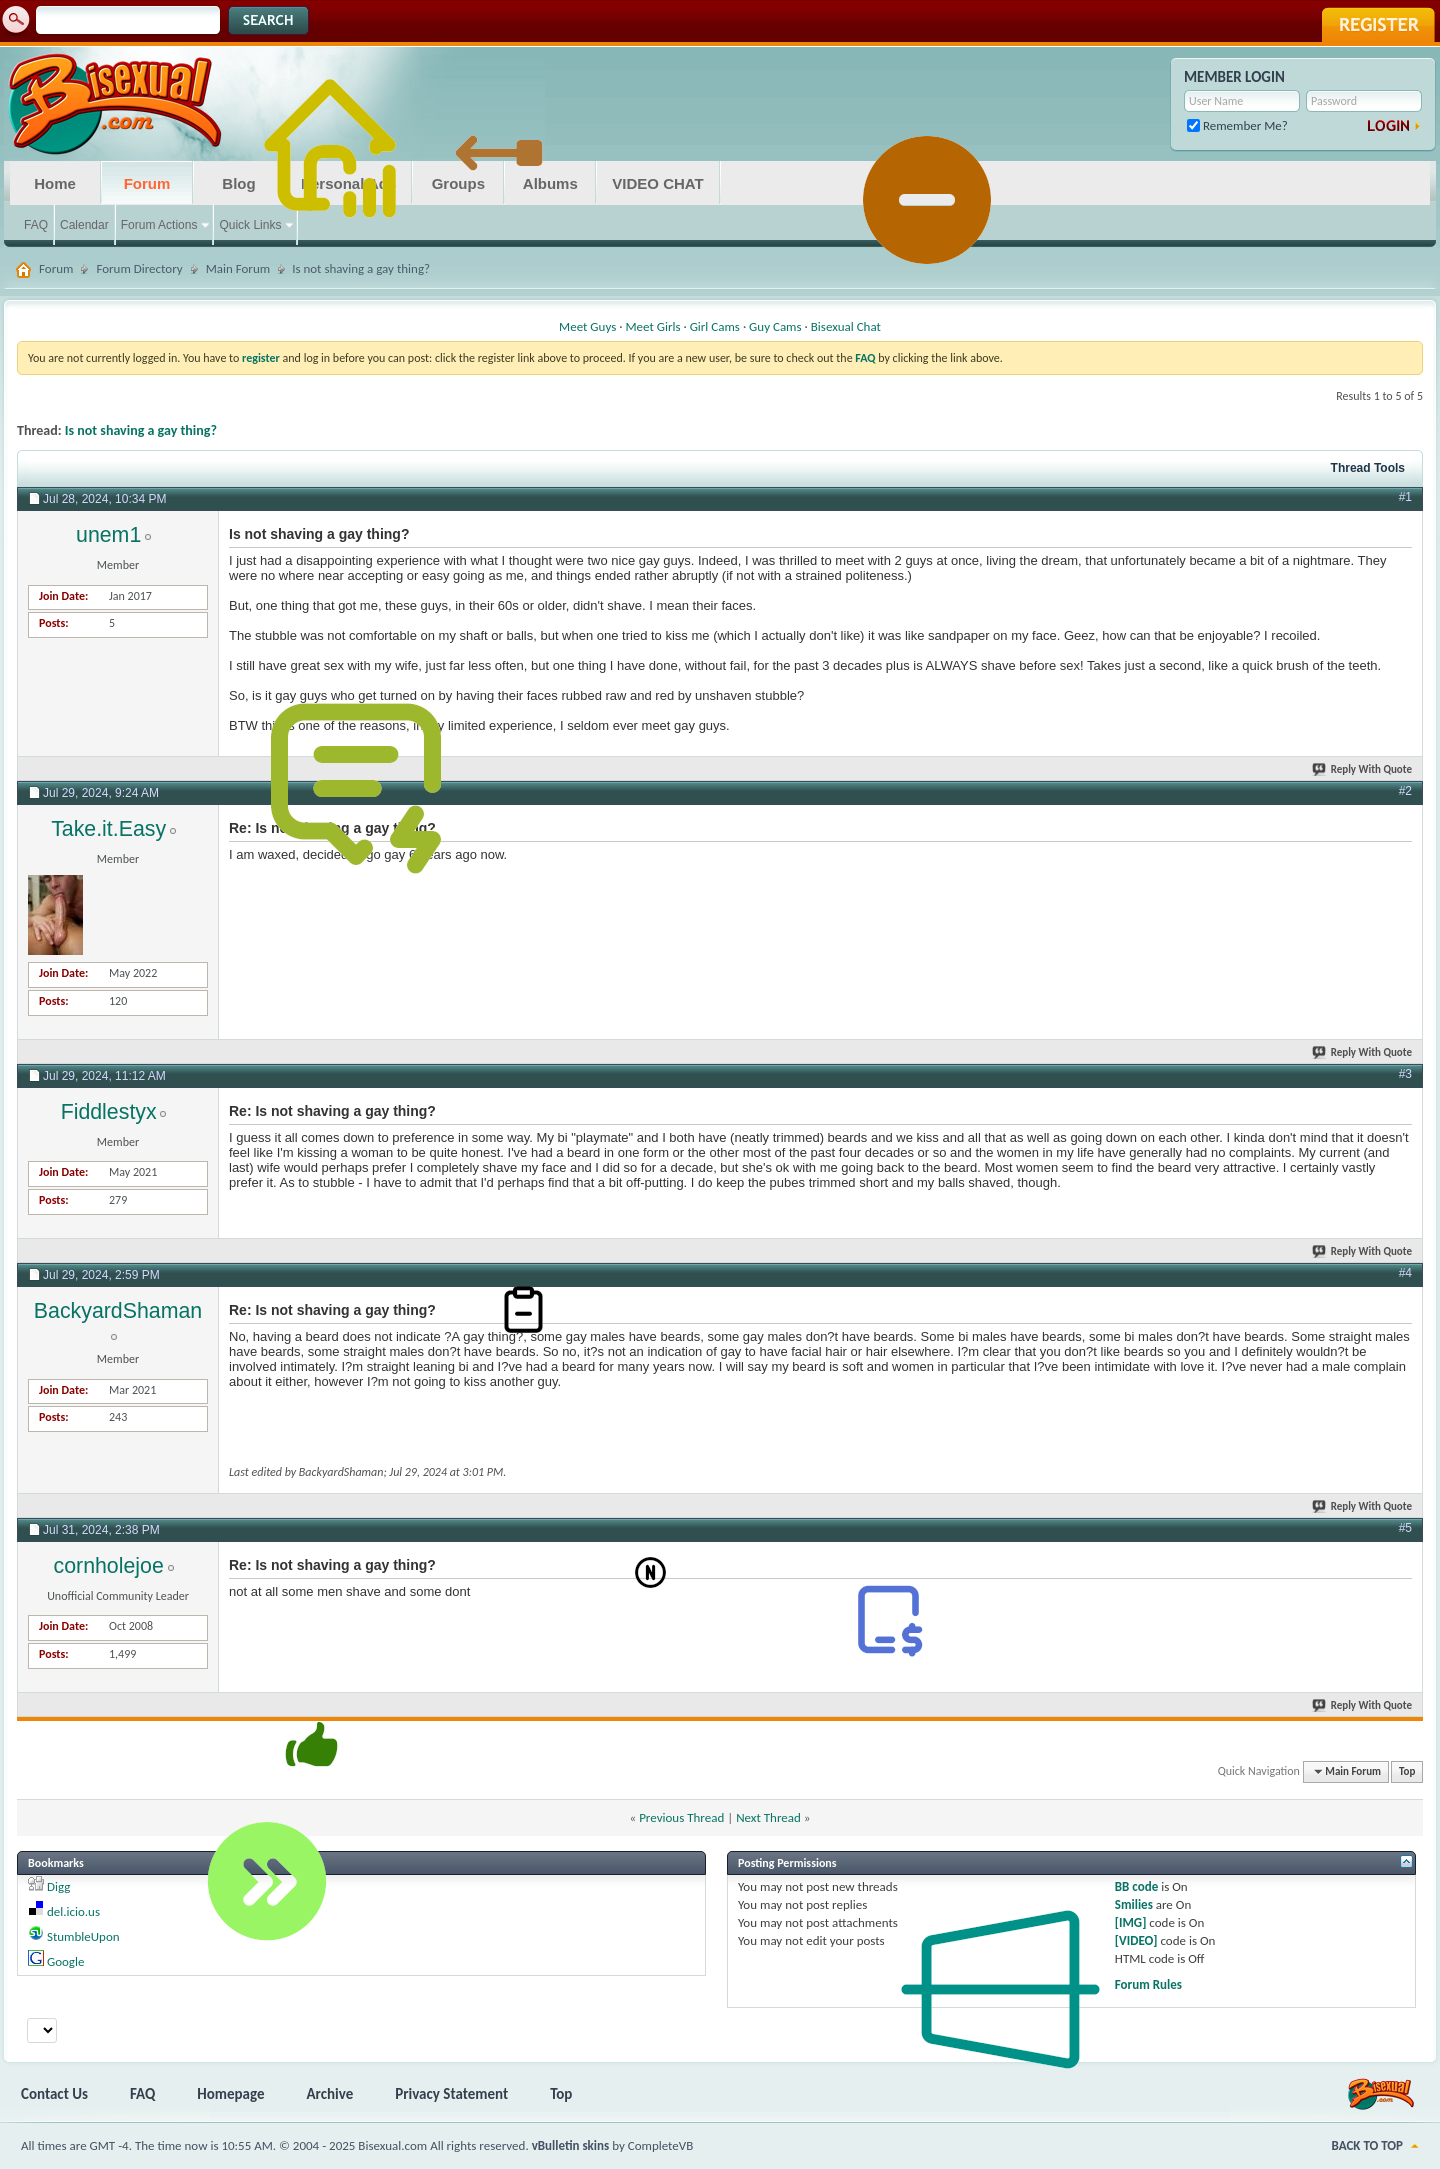  Describe the element at coordinates (267, 1882) in the screenshot. I see `skip forward or advance to next item` at that location.